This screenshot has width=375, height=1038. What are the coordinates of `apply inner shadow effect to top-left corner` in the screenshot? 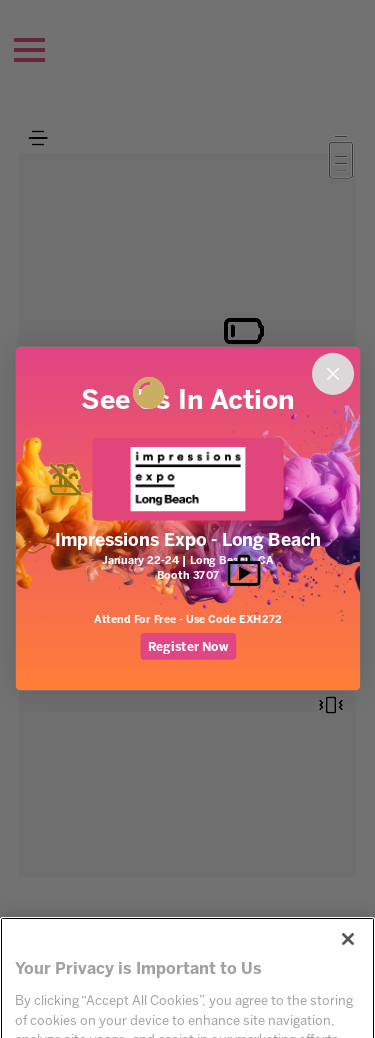 It's located at (149, 393).